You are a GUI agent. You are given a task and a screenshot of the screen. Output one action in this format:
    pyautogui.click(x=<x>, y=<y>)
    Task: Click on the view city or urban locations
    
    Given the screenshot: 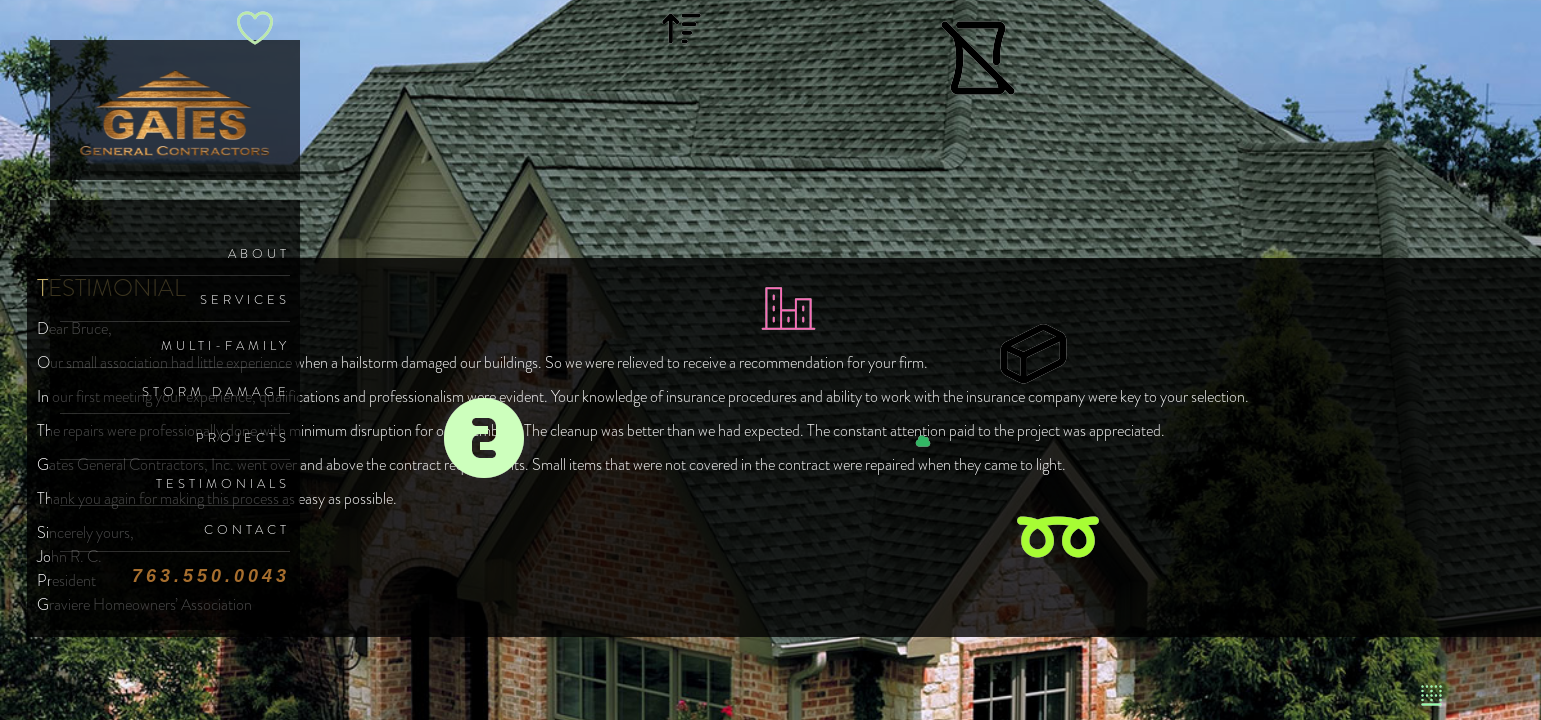 What is the action you would take?
    pyautogui.click(x=788, y=308)
    